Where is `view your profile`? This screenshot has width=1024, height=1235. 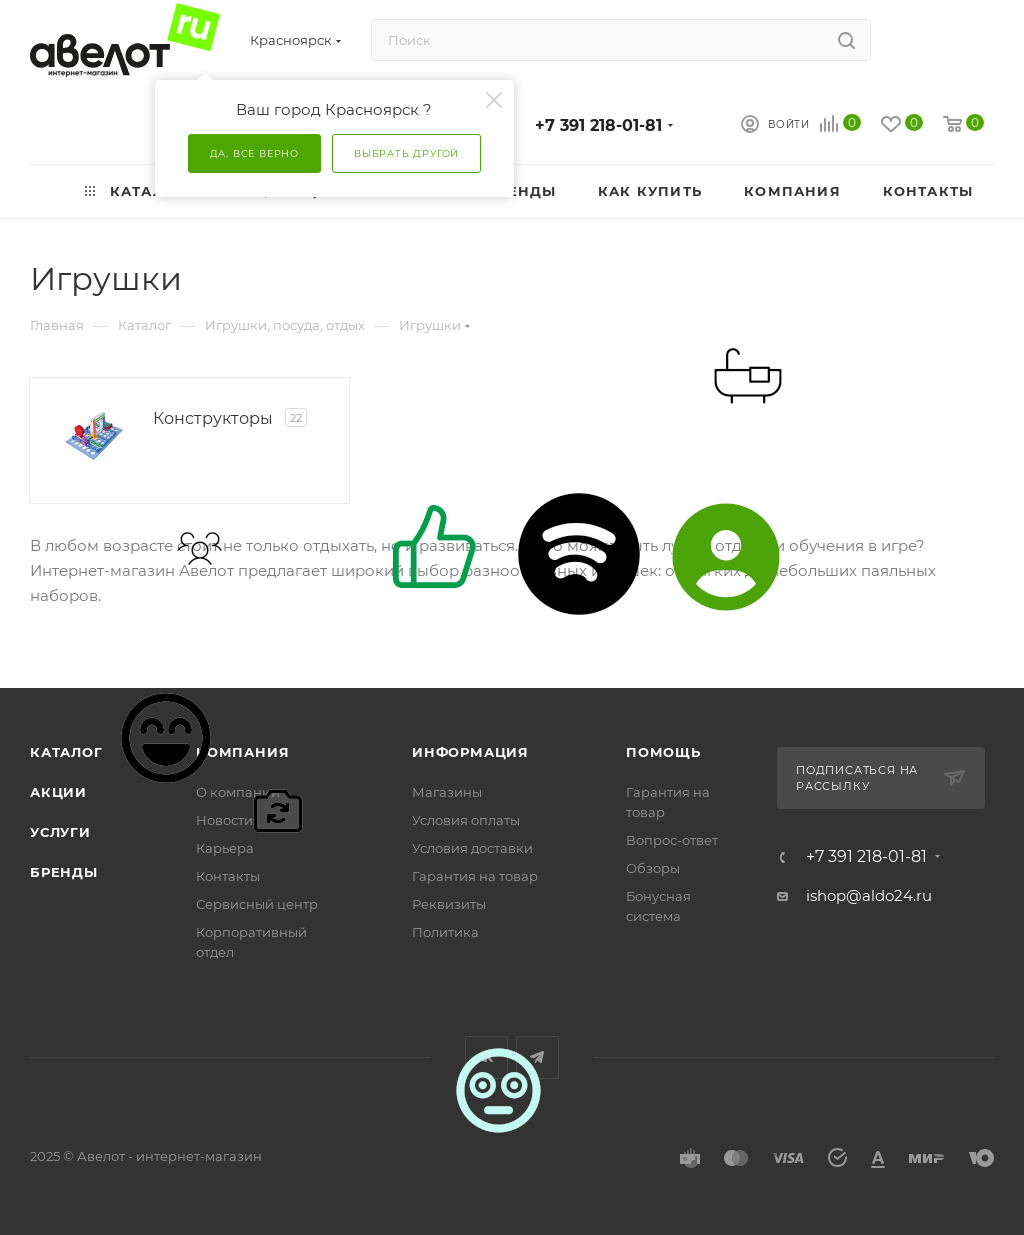 view your profile is located at coordinates (726, 557).